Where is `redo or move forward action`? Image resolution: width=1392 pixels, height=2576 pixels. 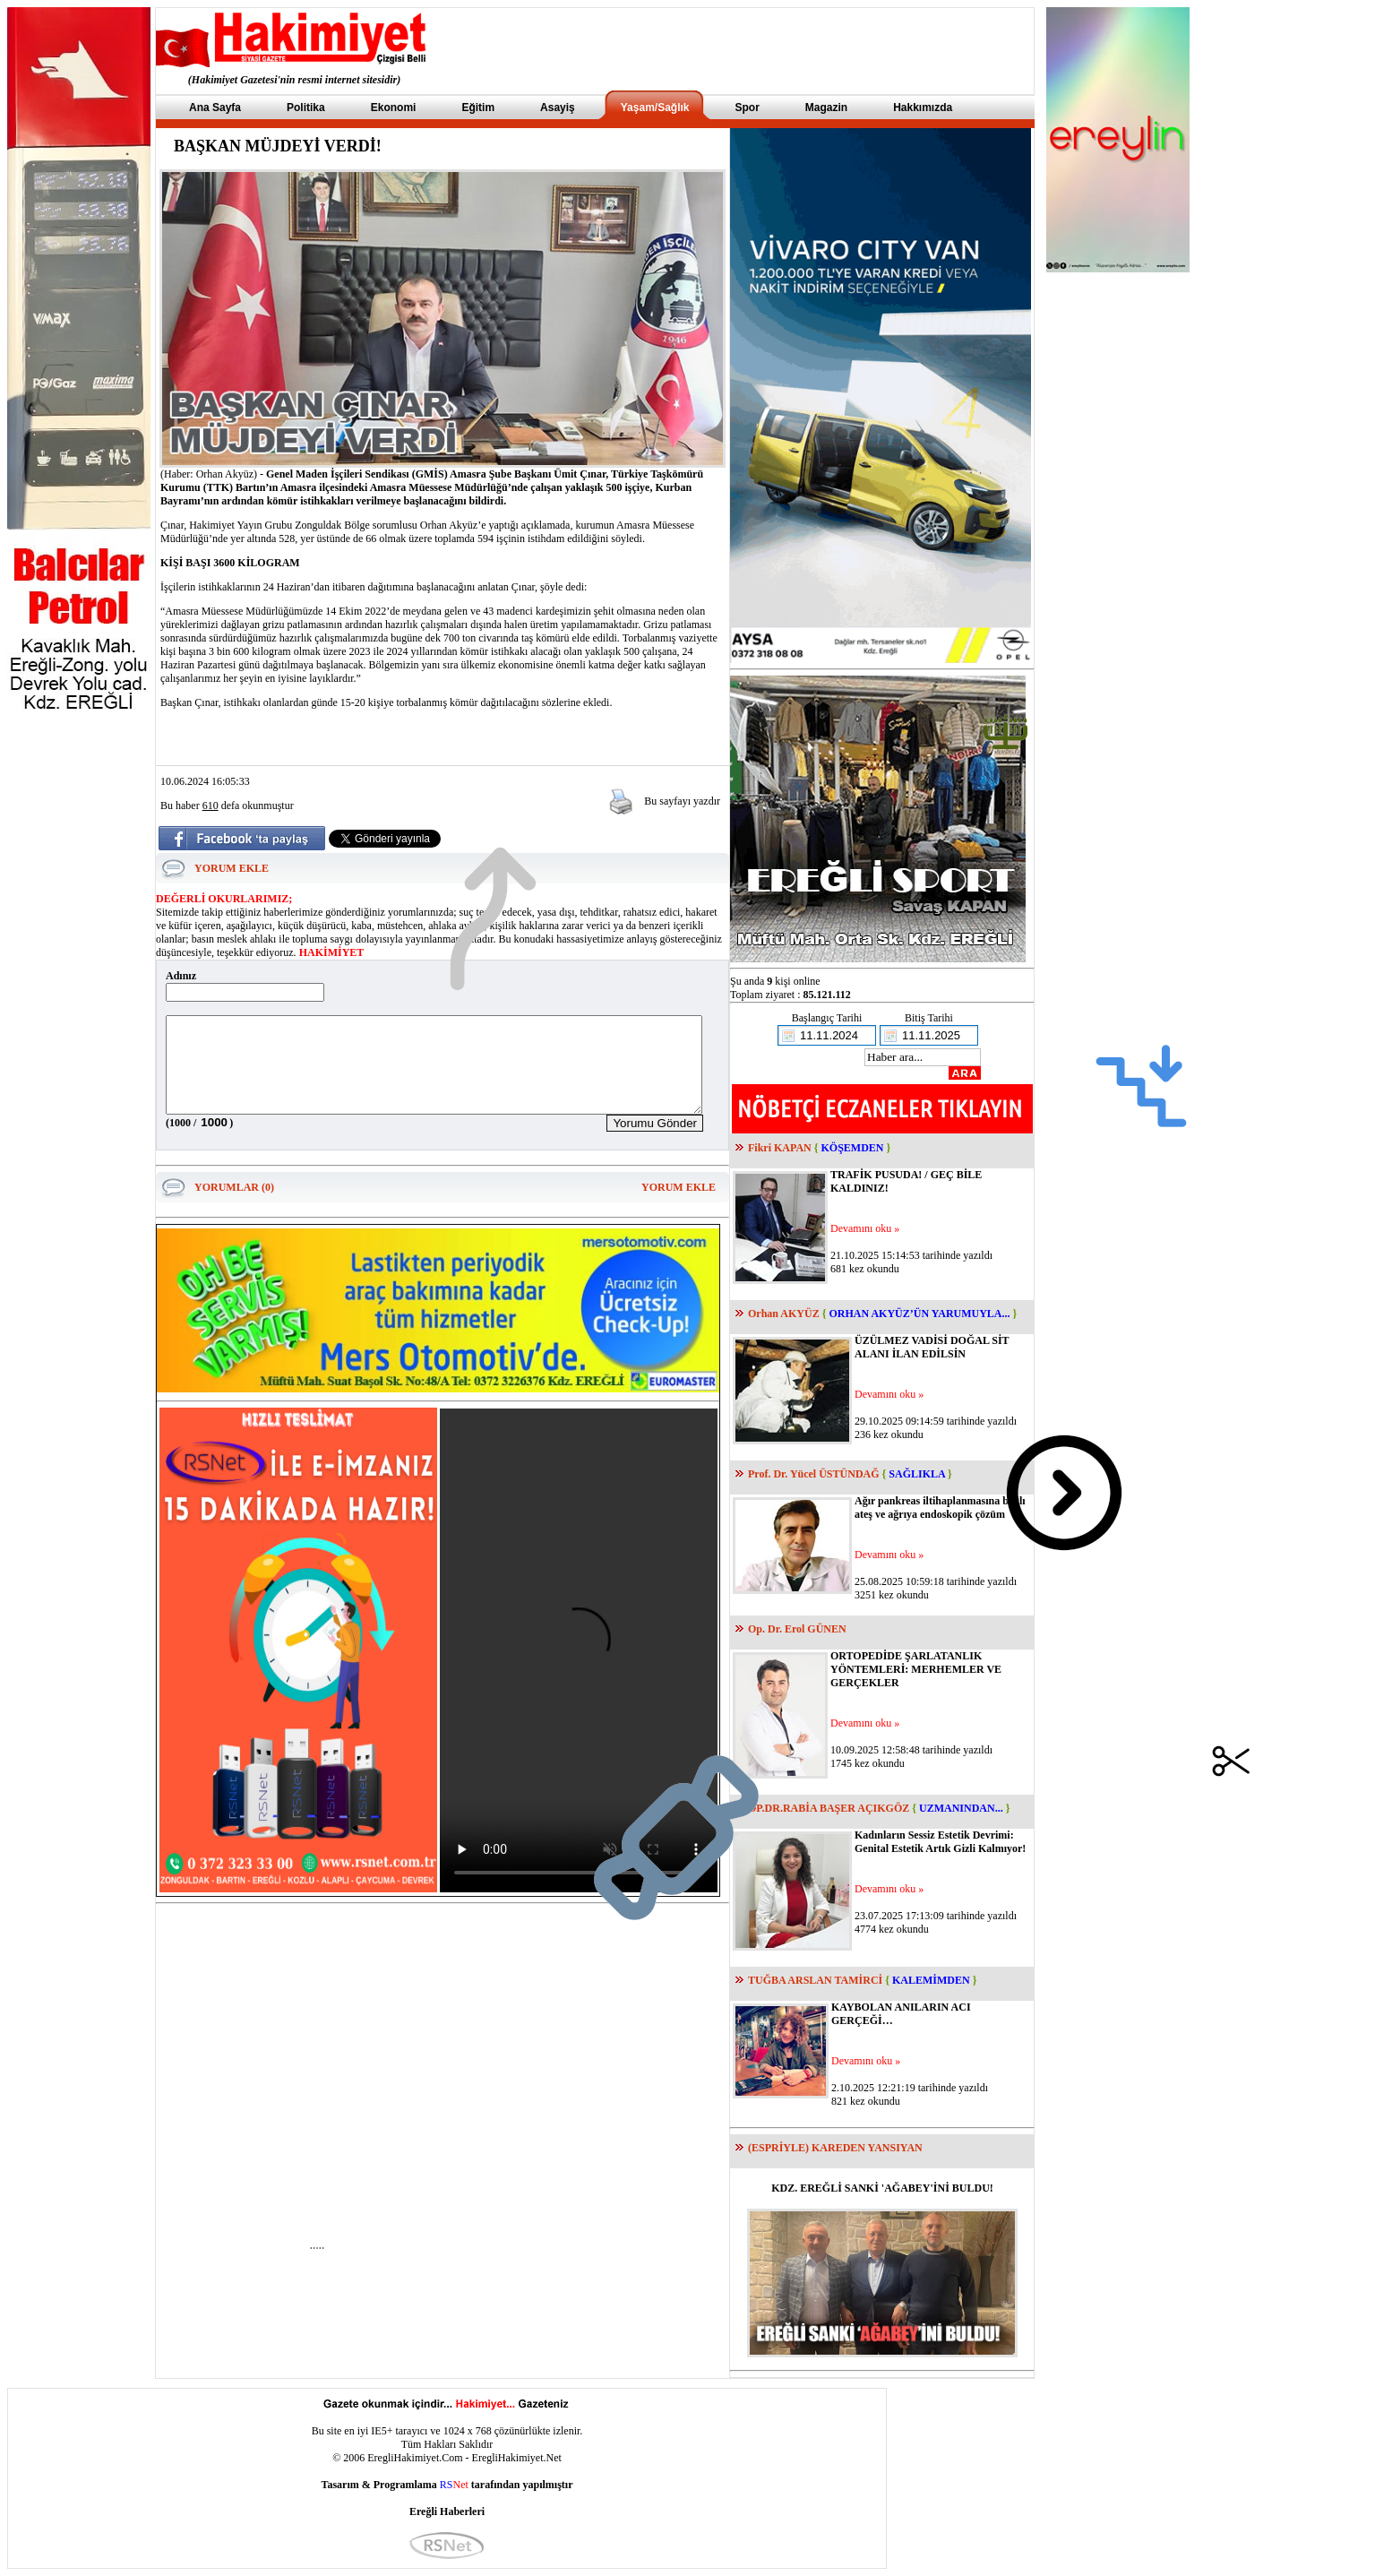
redo or move forward action is located at coordinates (485, 918).